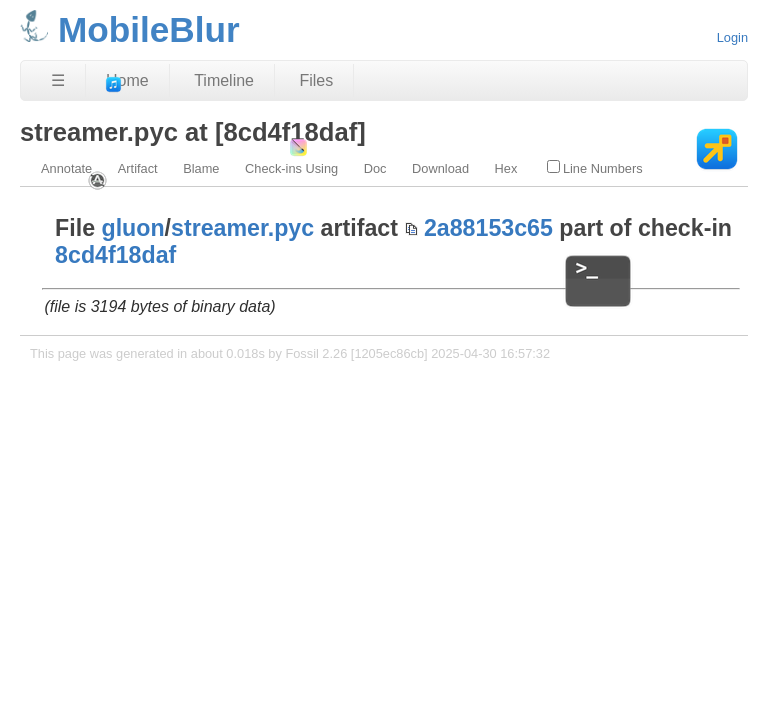  Describe the element at coordinates (97, 180) in the screenshot. I see `check for system software updates` at that location.